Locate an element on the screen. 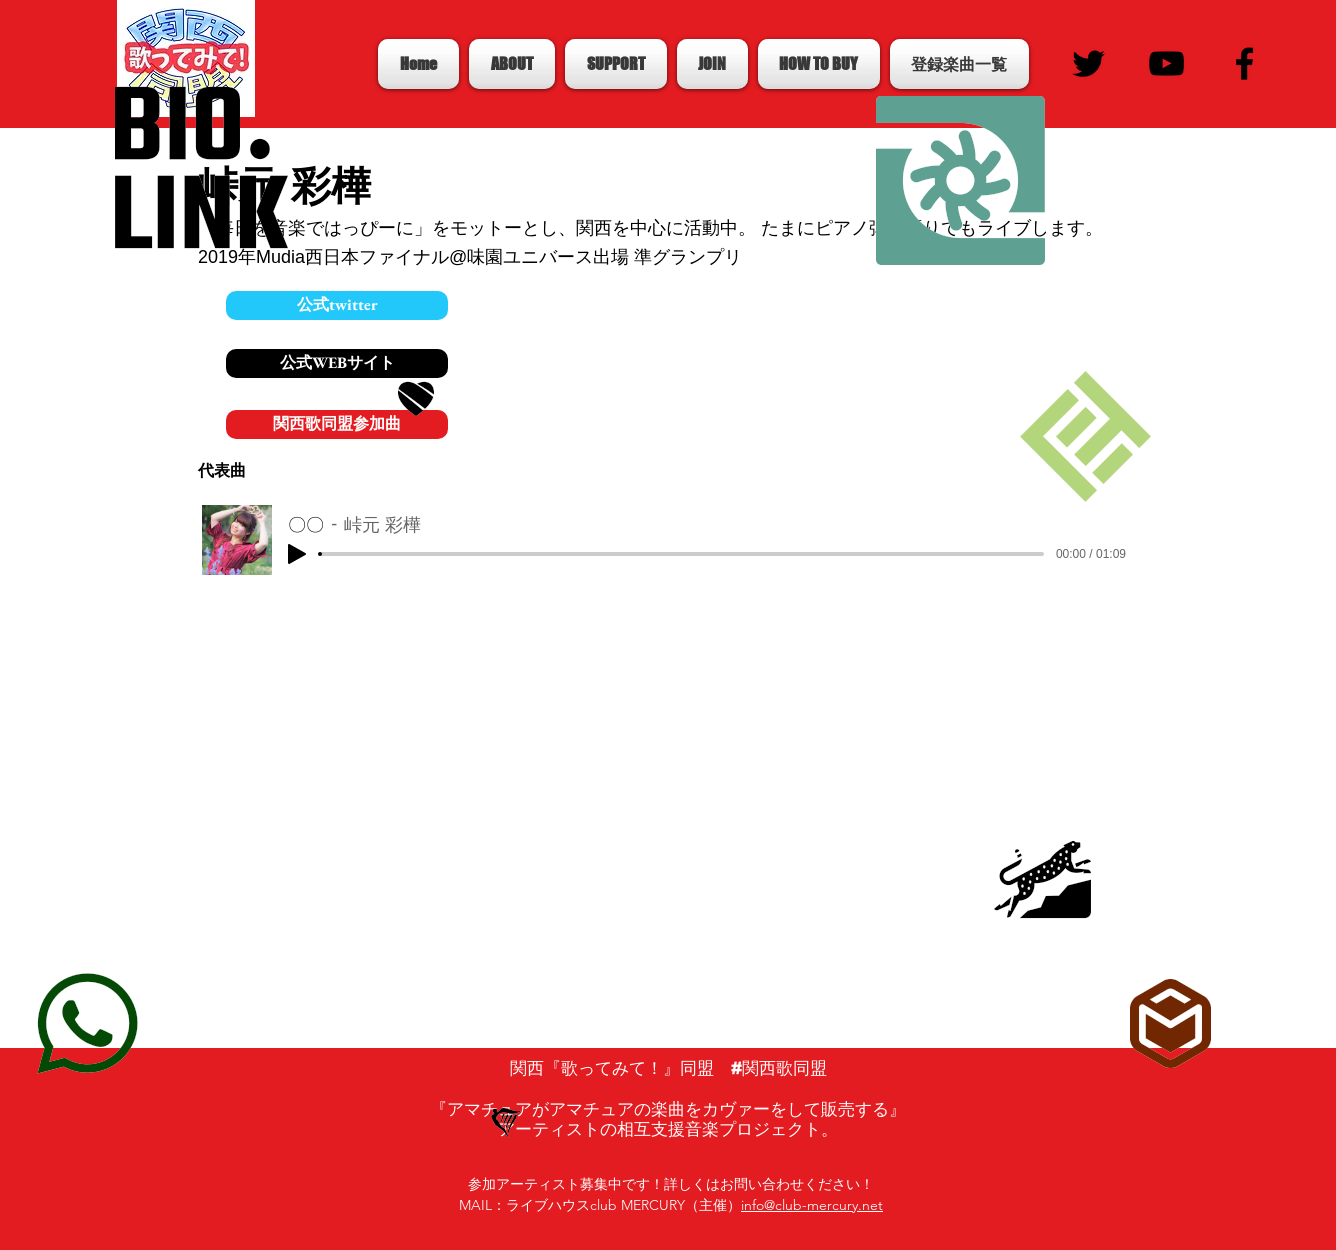 This screenshot has width=1336, height=1250. turbo build system logo is located at coordinates (960, 180).